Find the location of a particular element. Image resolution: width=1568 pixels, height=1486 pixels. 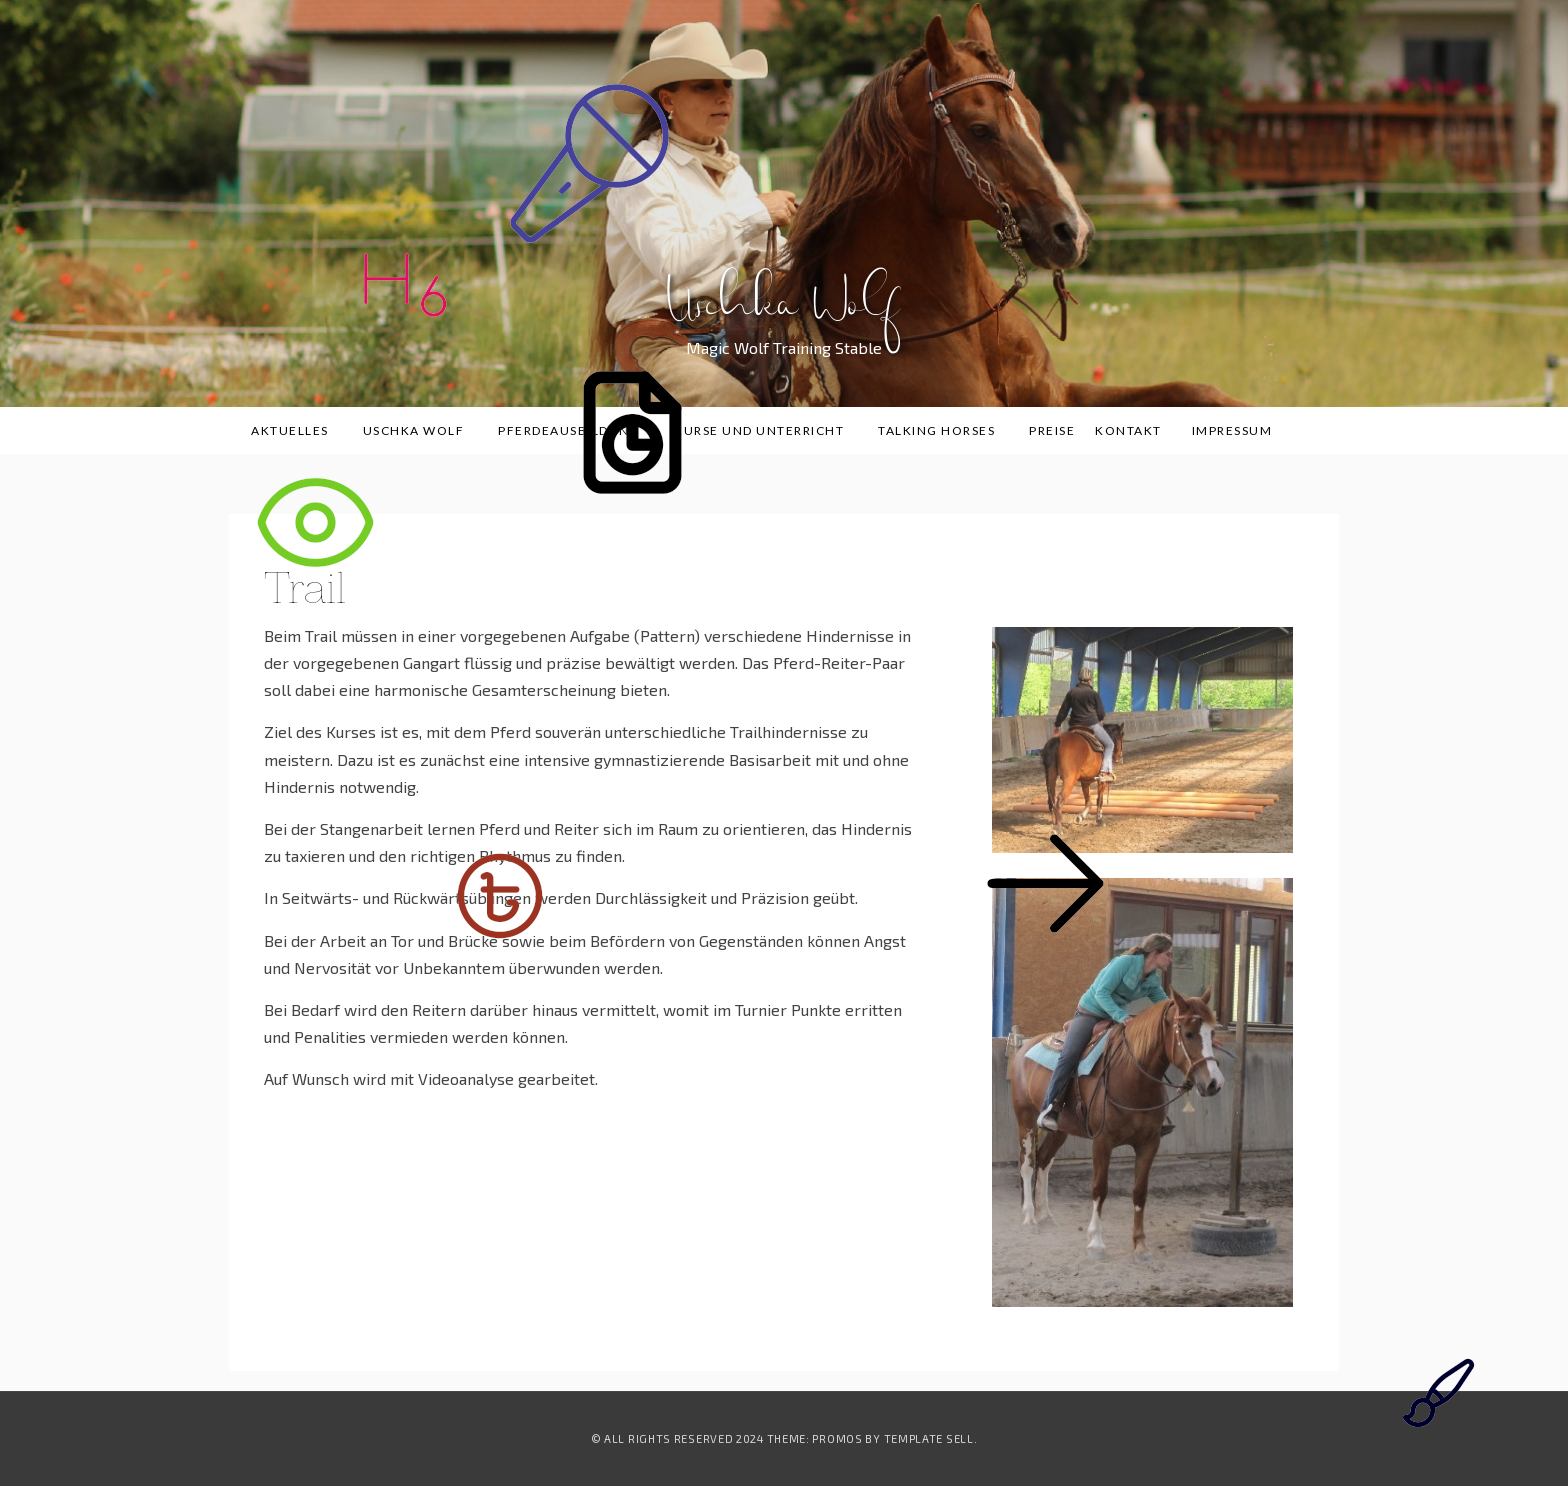

view file with chart or analytics data is located at coordinates (632, 432).